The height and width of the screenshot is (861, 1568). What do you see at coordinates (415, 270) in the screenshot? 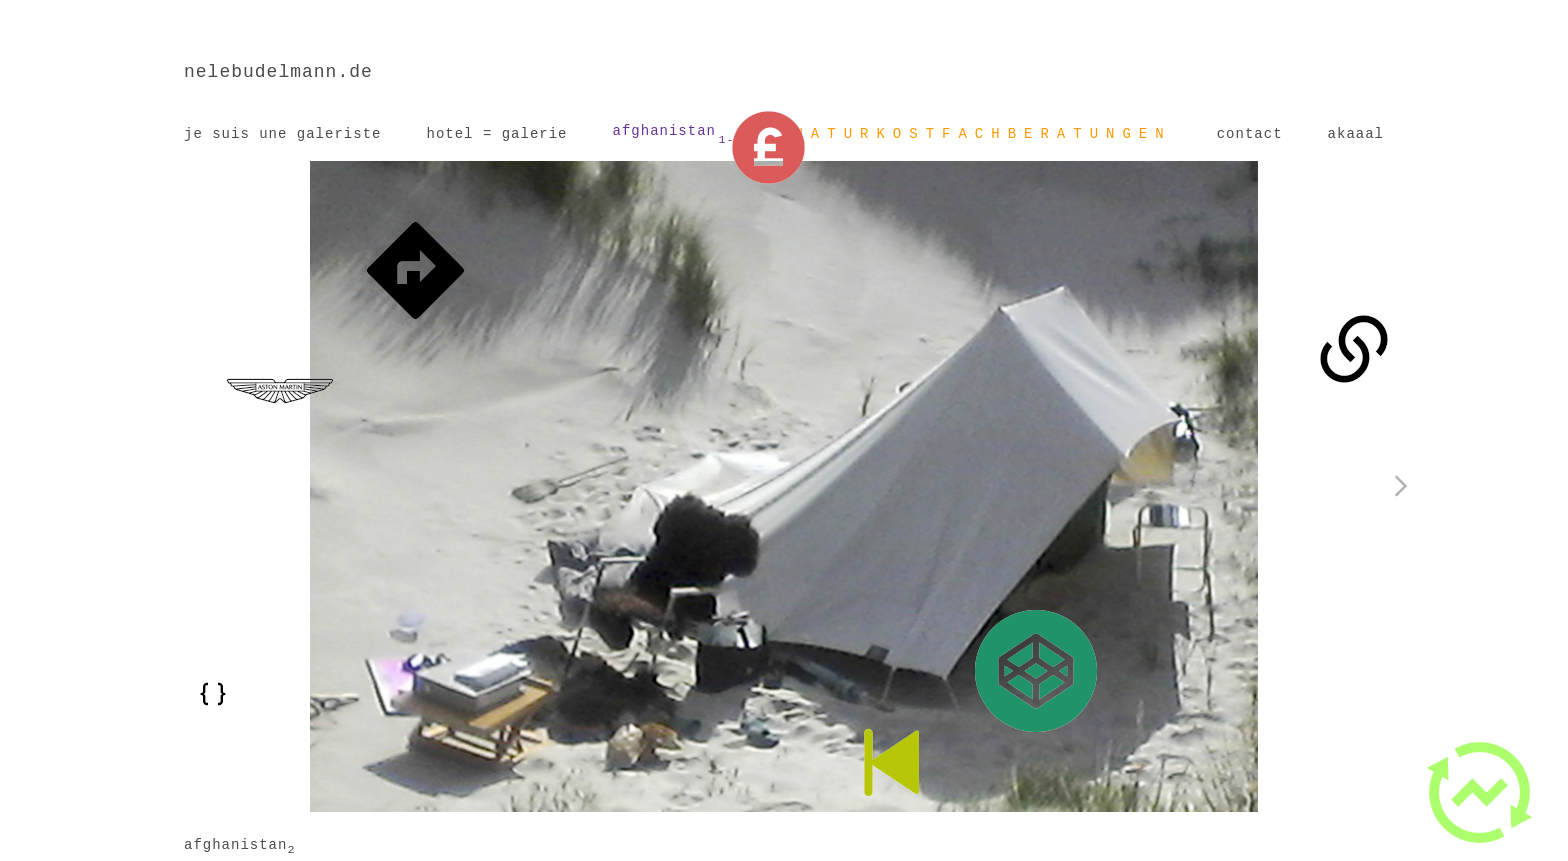
I see `get directions to this location` at bounding box center [415, 270].